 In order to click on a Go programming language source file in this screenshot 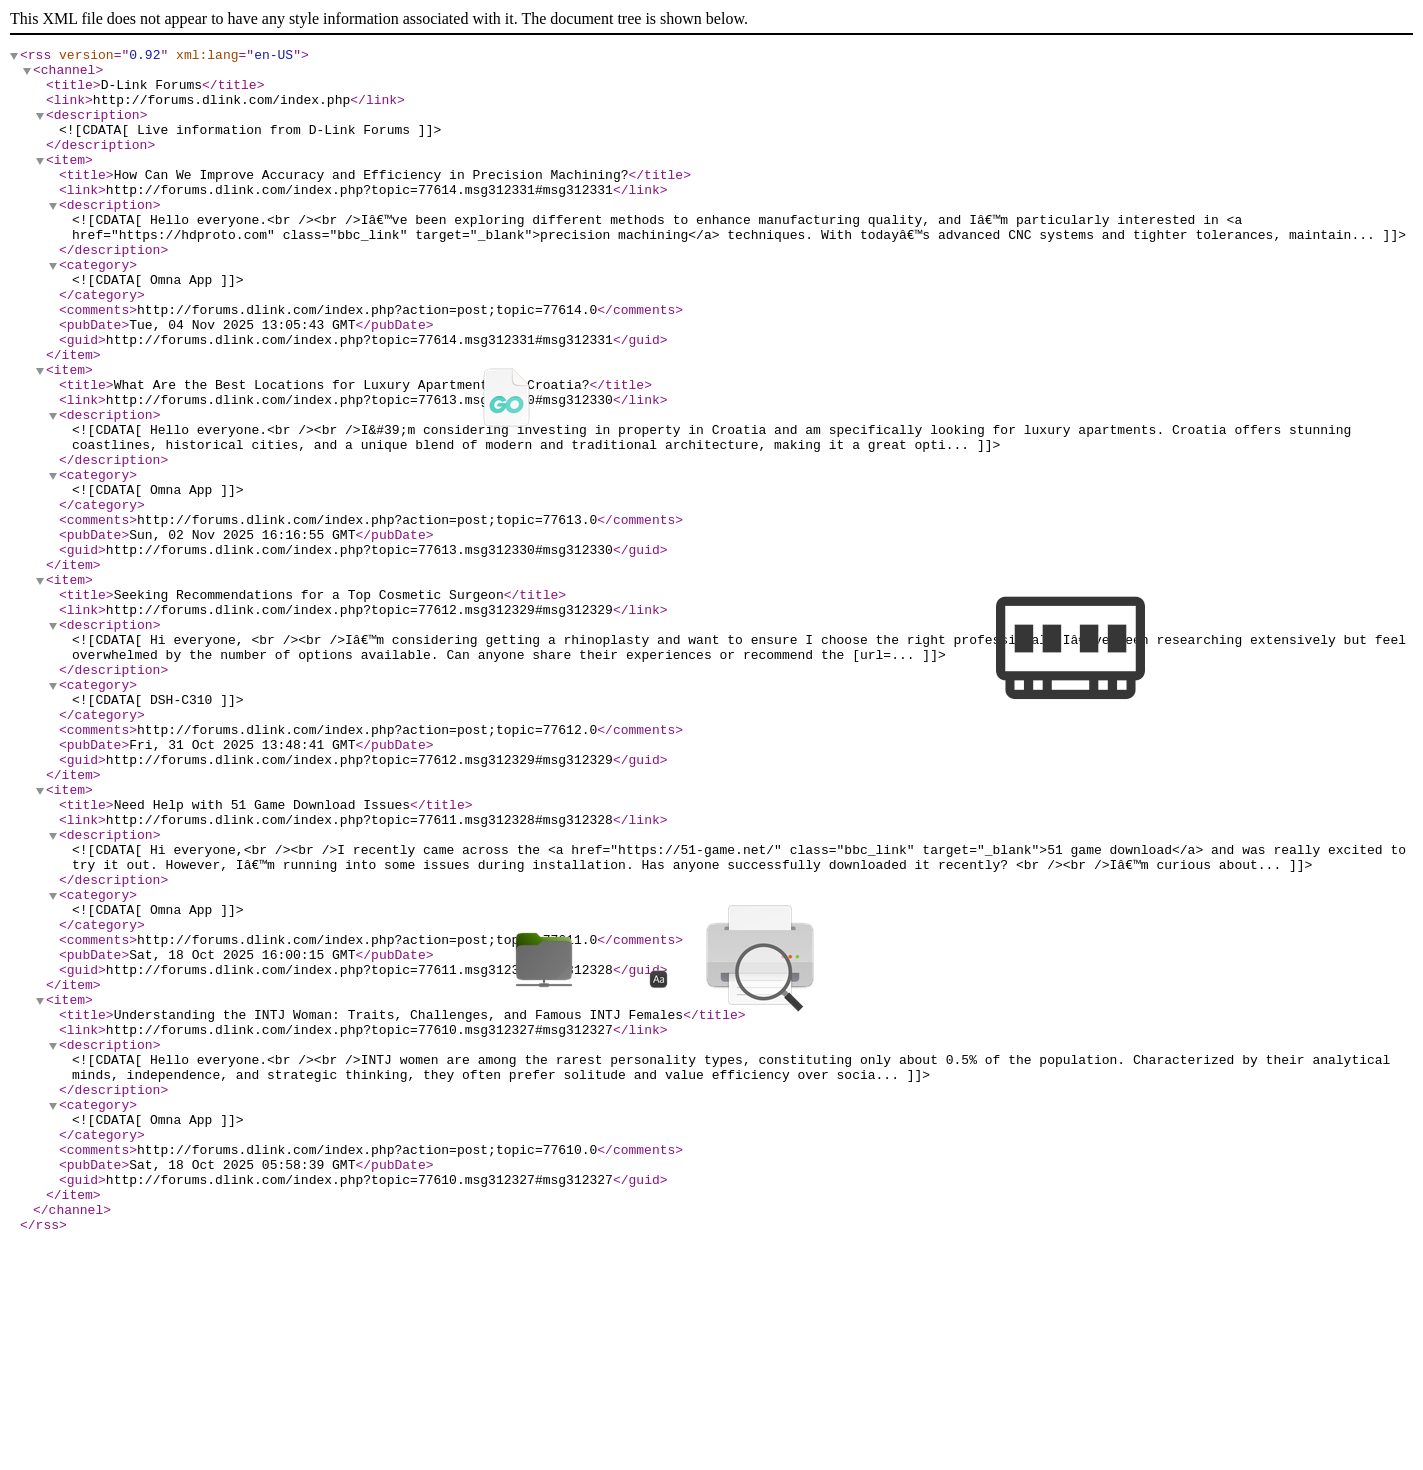, I will do `click(506, 397)`.